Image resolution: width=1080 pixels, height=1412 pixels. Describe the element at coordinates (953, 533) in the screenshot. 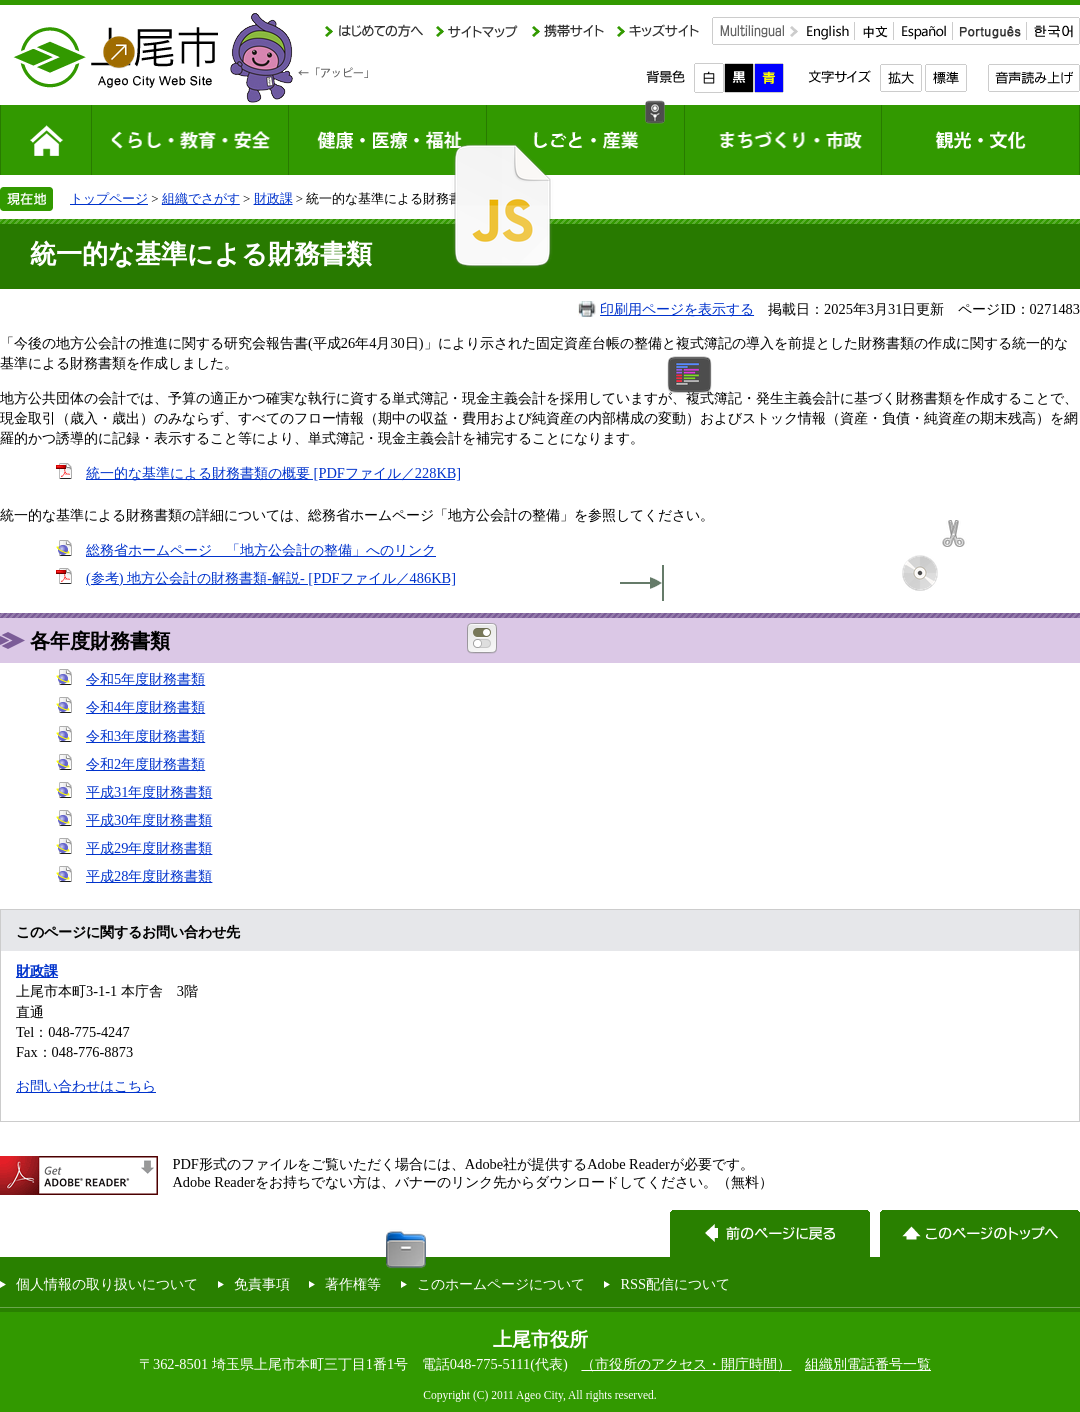

I see `cut selected content to clipboard` at that location.